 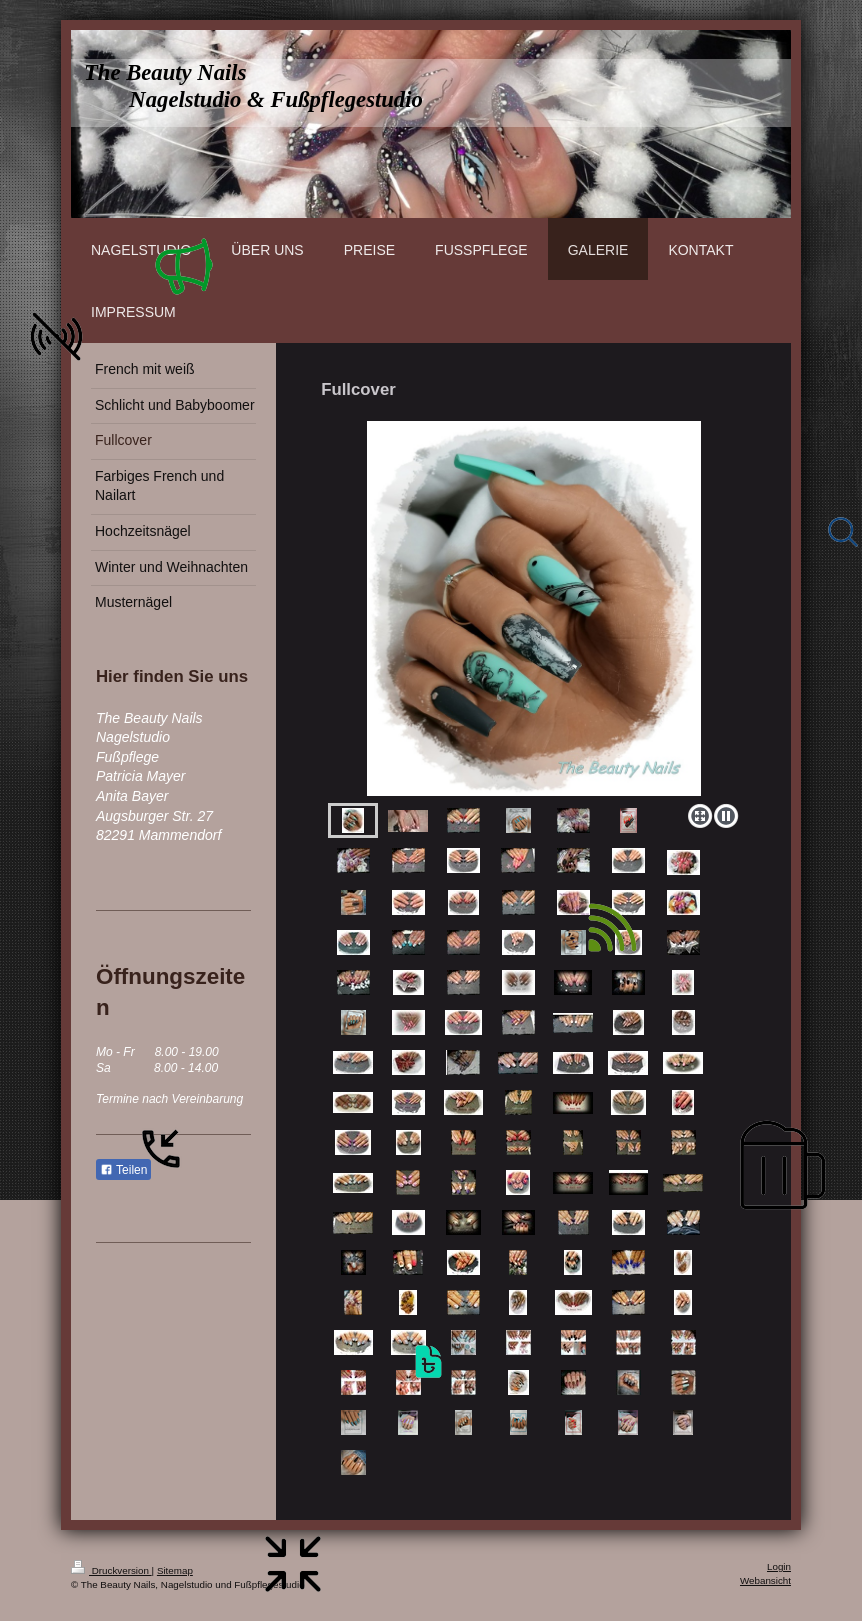 I want to click on search for content, so click(x=843, y=532).